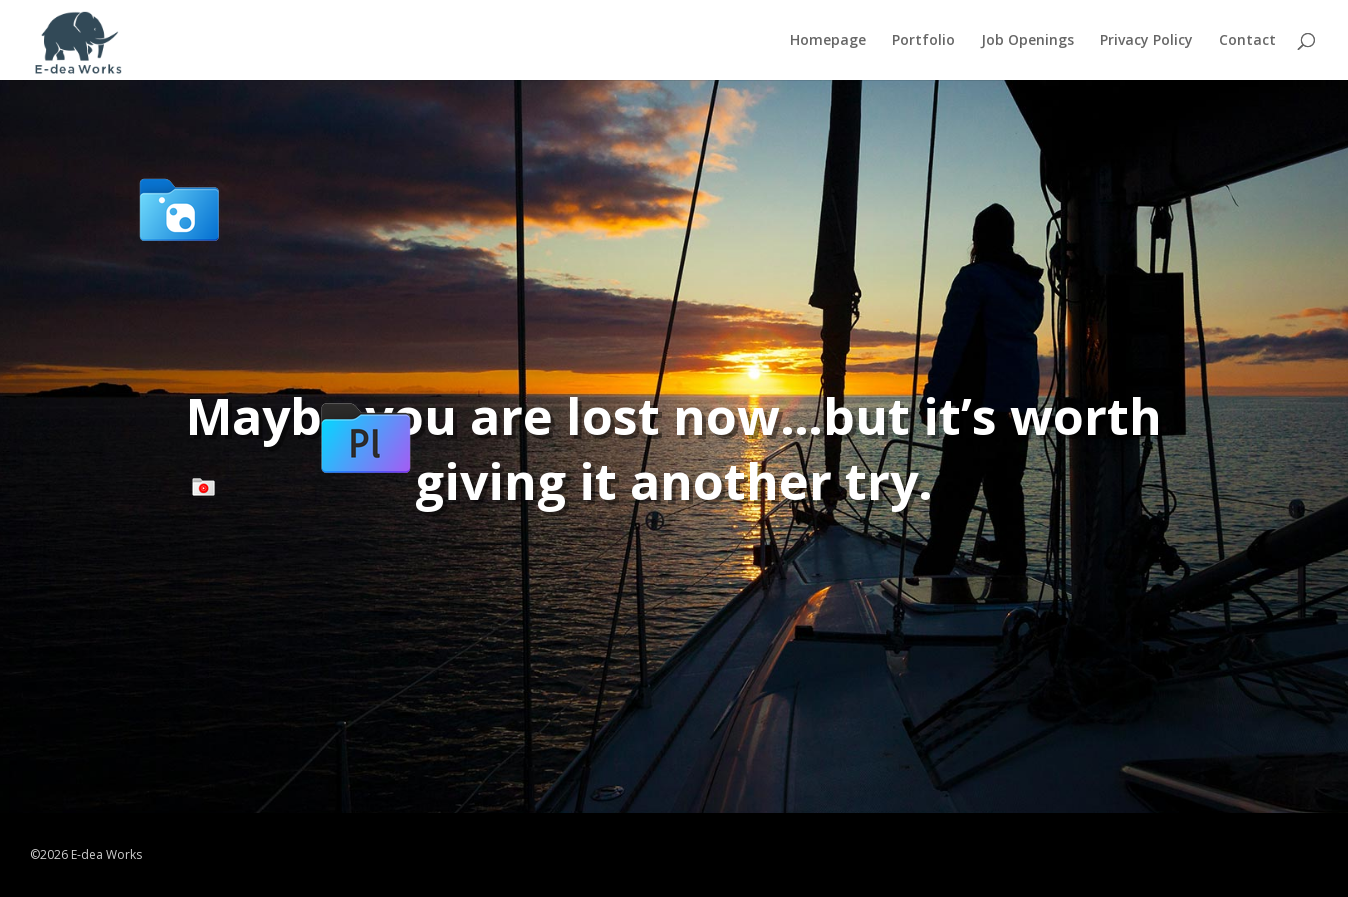 The height and width of the screenshot is (897, 1348). Describe the element at coordinates (203, 487) in the screenshot. I see `open youtube music downloads folder` at that location.